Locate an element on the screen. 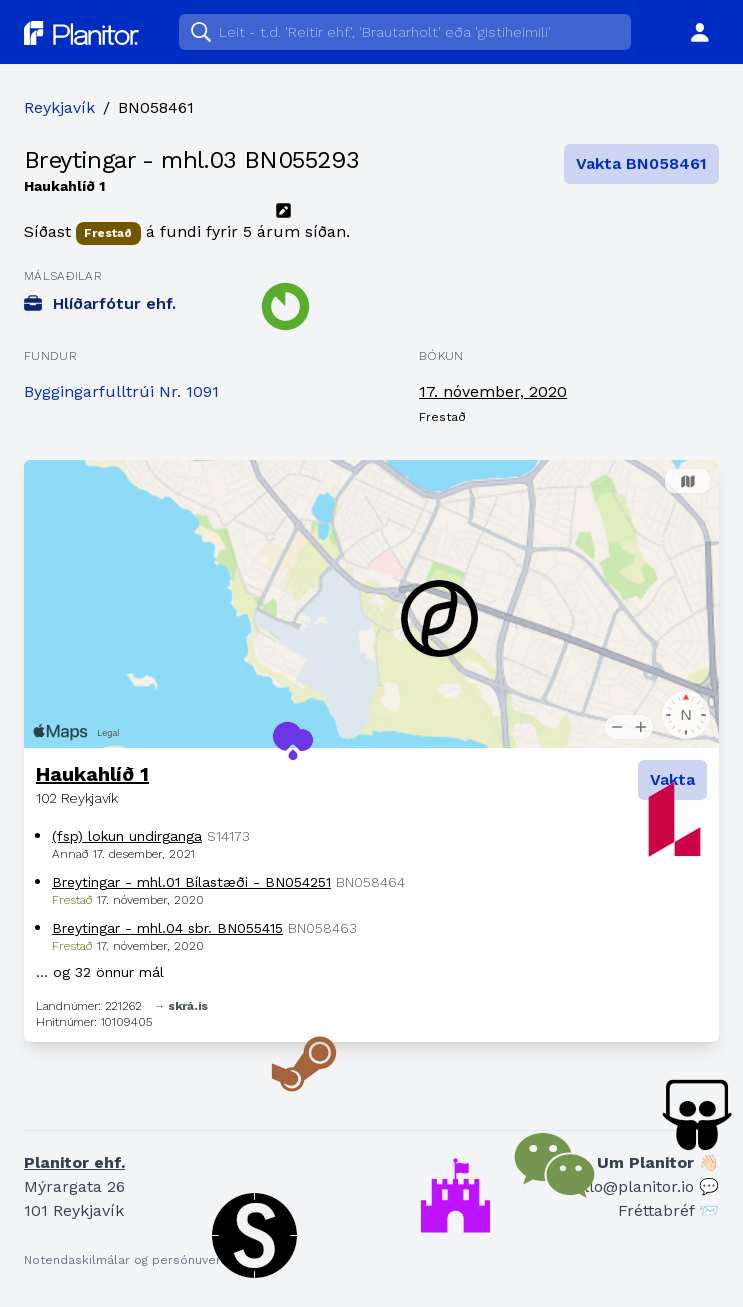 Image resolution: width=743 pixels, height=1307 pixels. lucid software company logo is located at coordinates (674, 819).